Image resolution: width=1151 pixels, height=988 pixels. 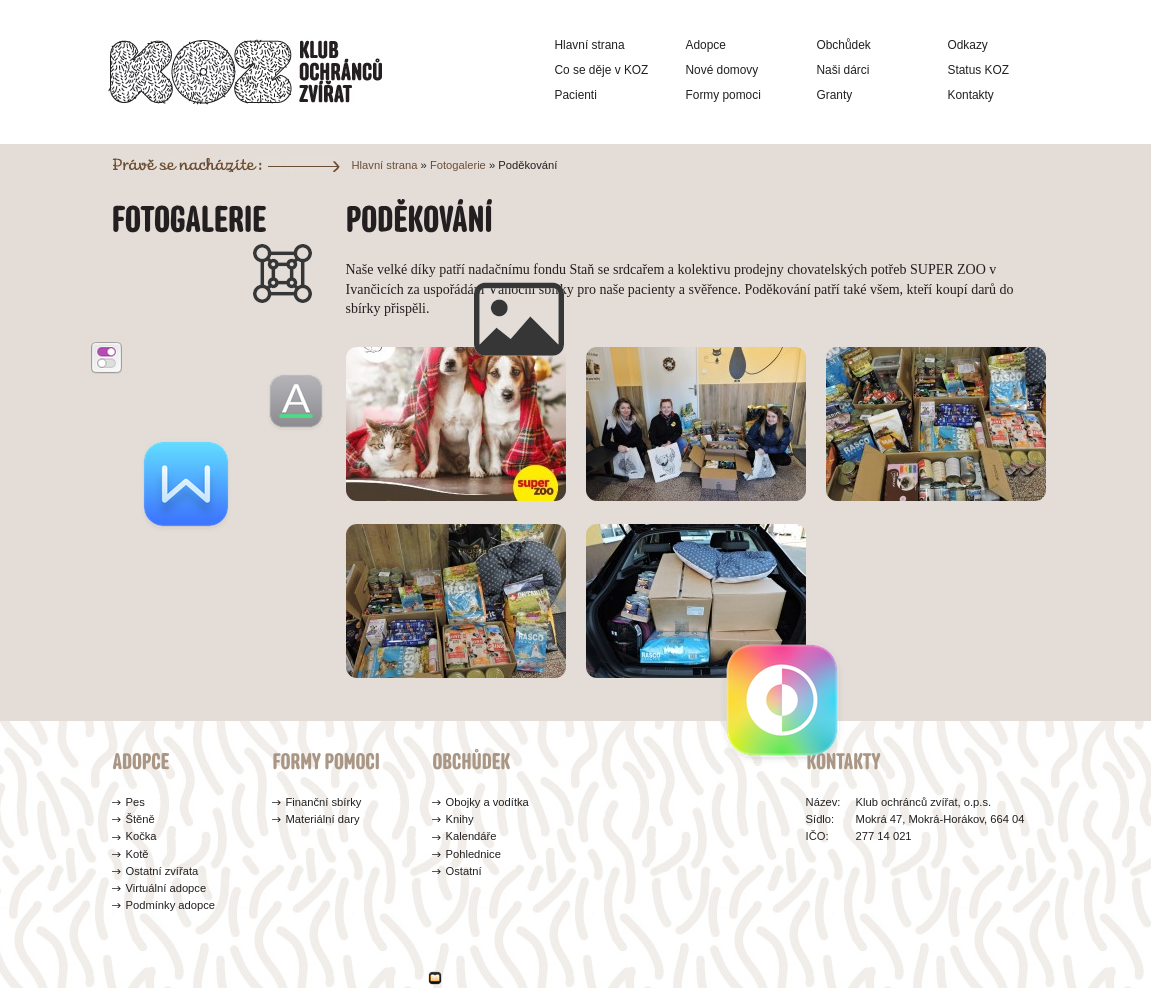 I want to click on open system settings, so click(x=106, y=357).